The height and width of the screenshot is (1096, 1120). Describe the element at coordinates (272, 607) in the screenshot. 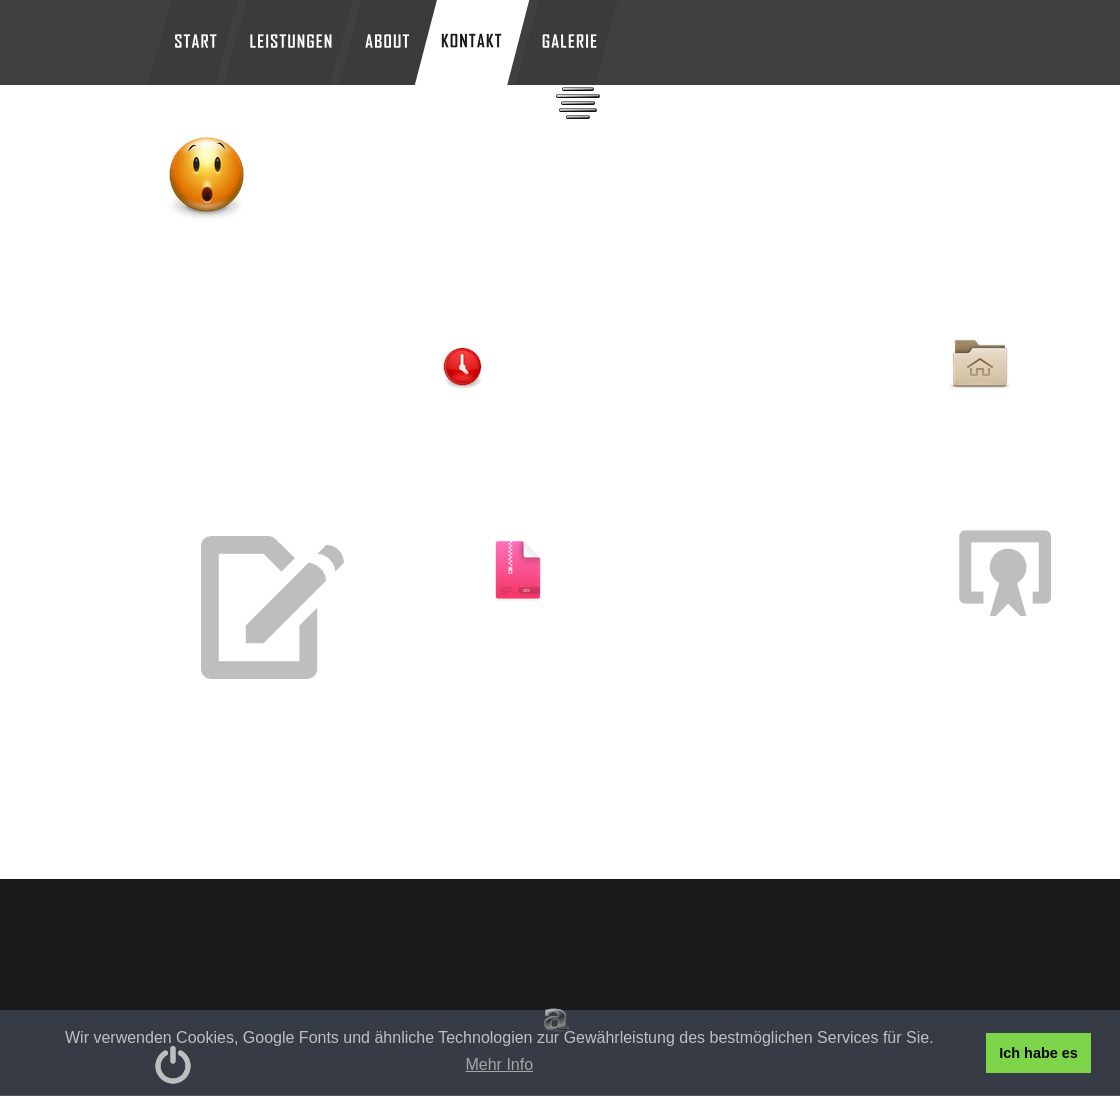

I see `open the text editor application` at that location.